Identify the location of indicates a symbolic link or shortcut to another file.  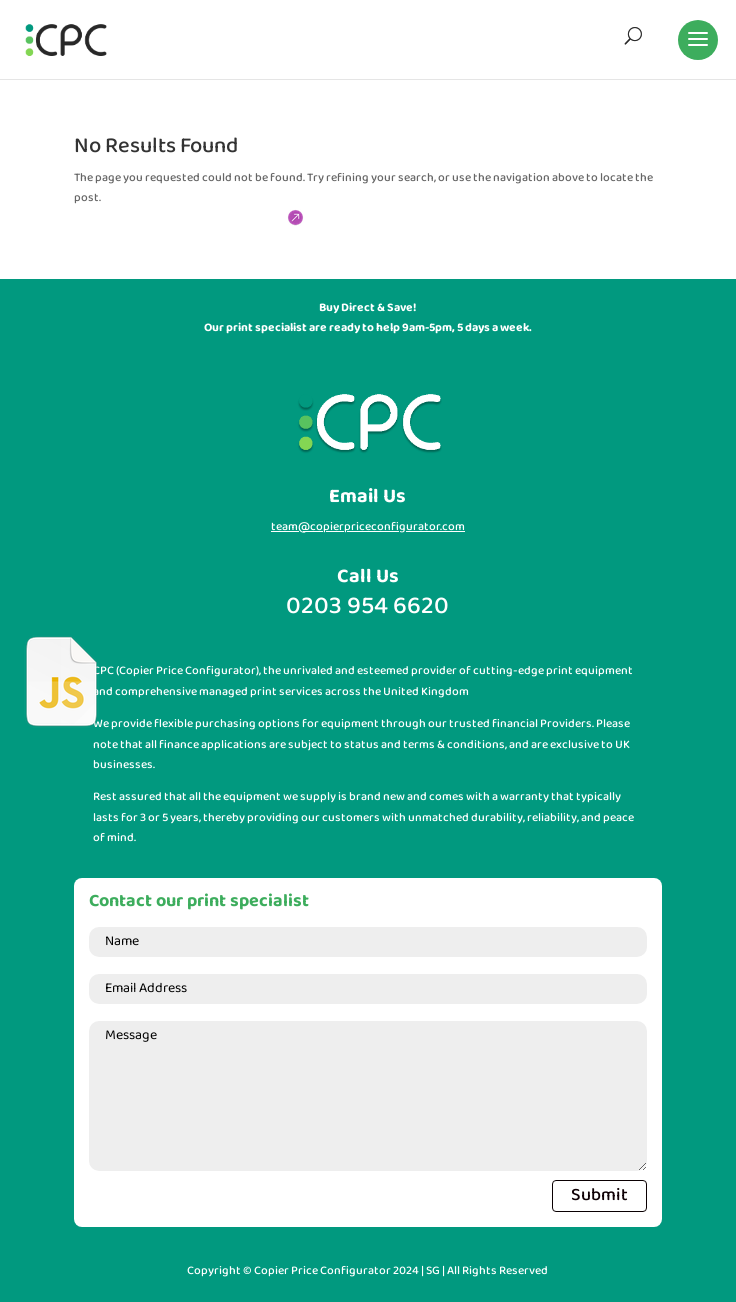
(295, 217).